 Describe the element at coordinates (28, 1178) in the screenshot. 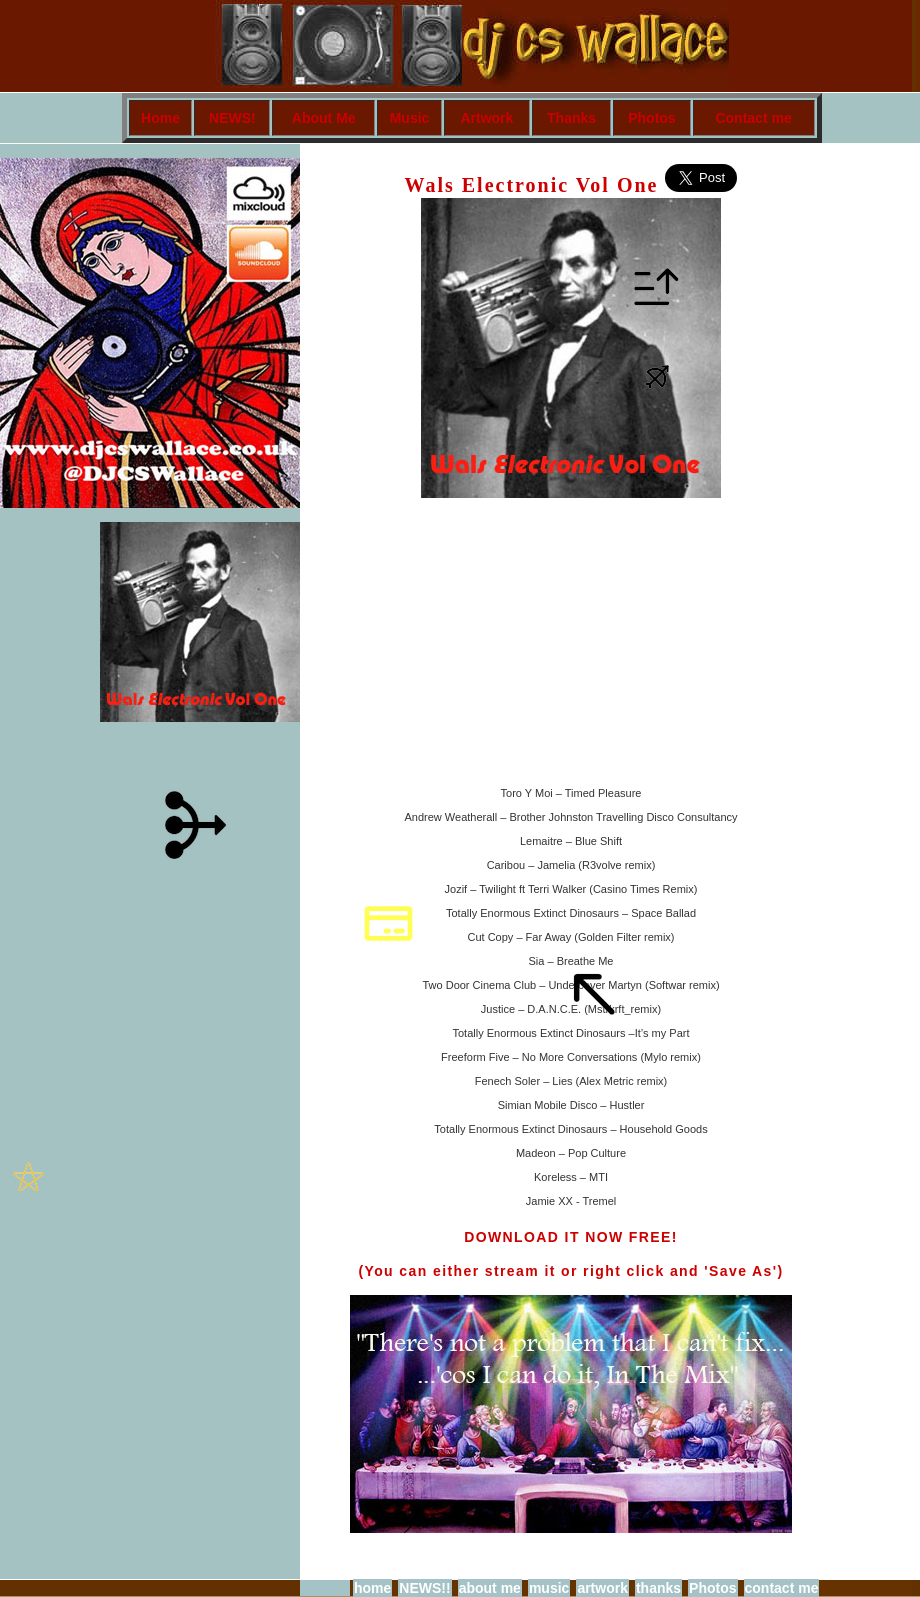

I see `indicates occult or mystical content` at that location.